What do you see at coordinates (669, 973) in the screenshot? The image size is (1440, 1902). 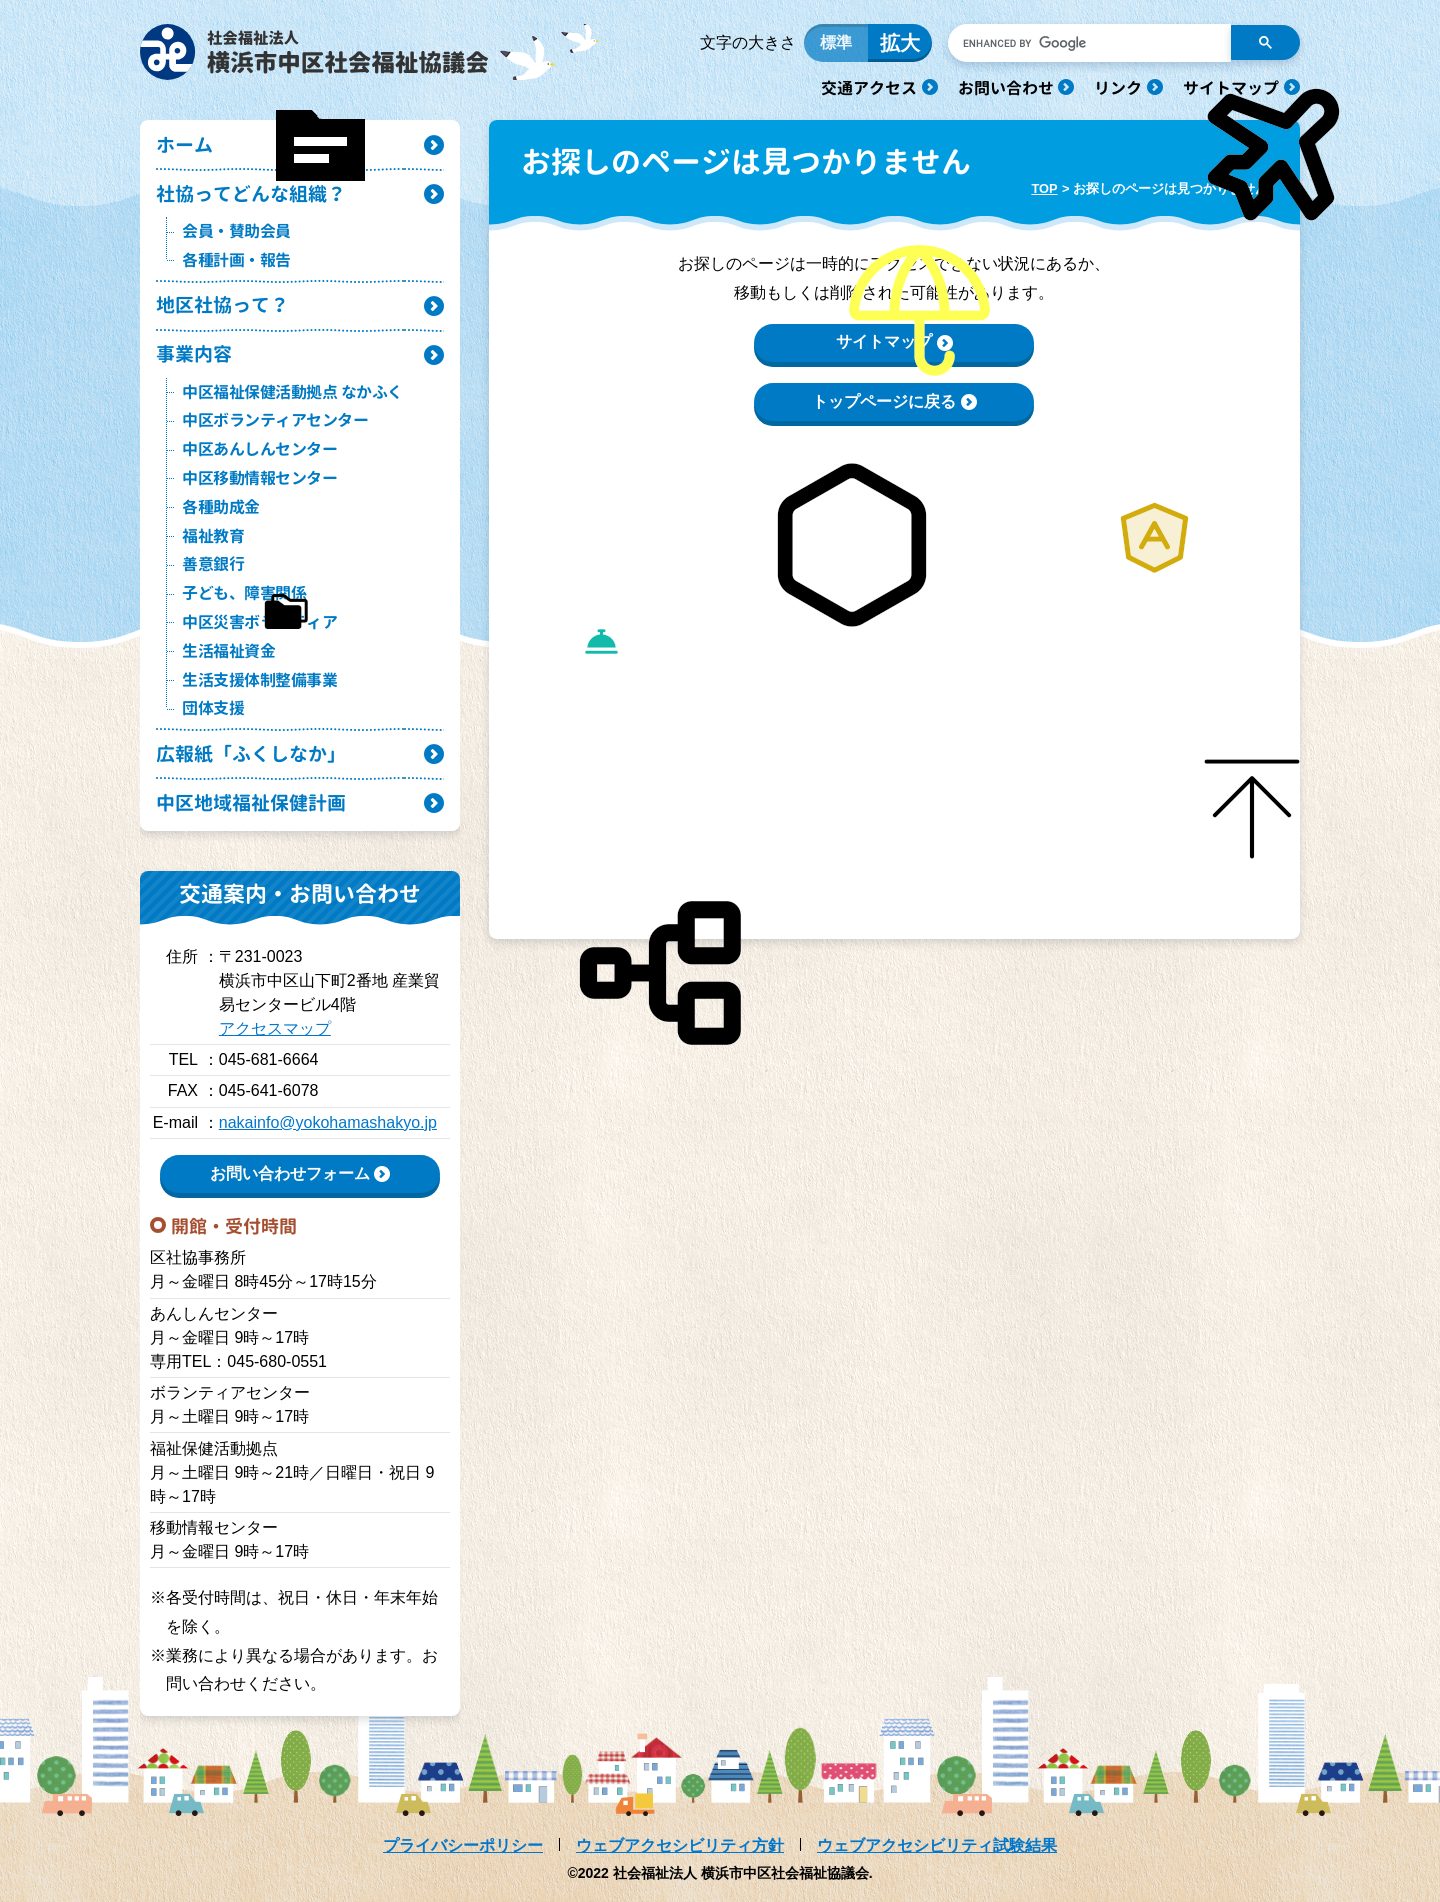 I see `view hierarchical data structure` at bounding box center [669, 973].